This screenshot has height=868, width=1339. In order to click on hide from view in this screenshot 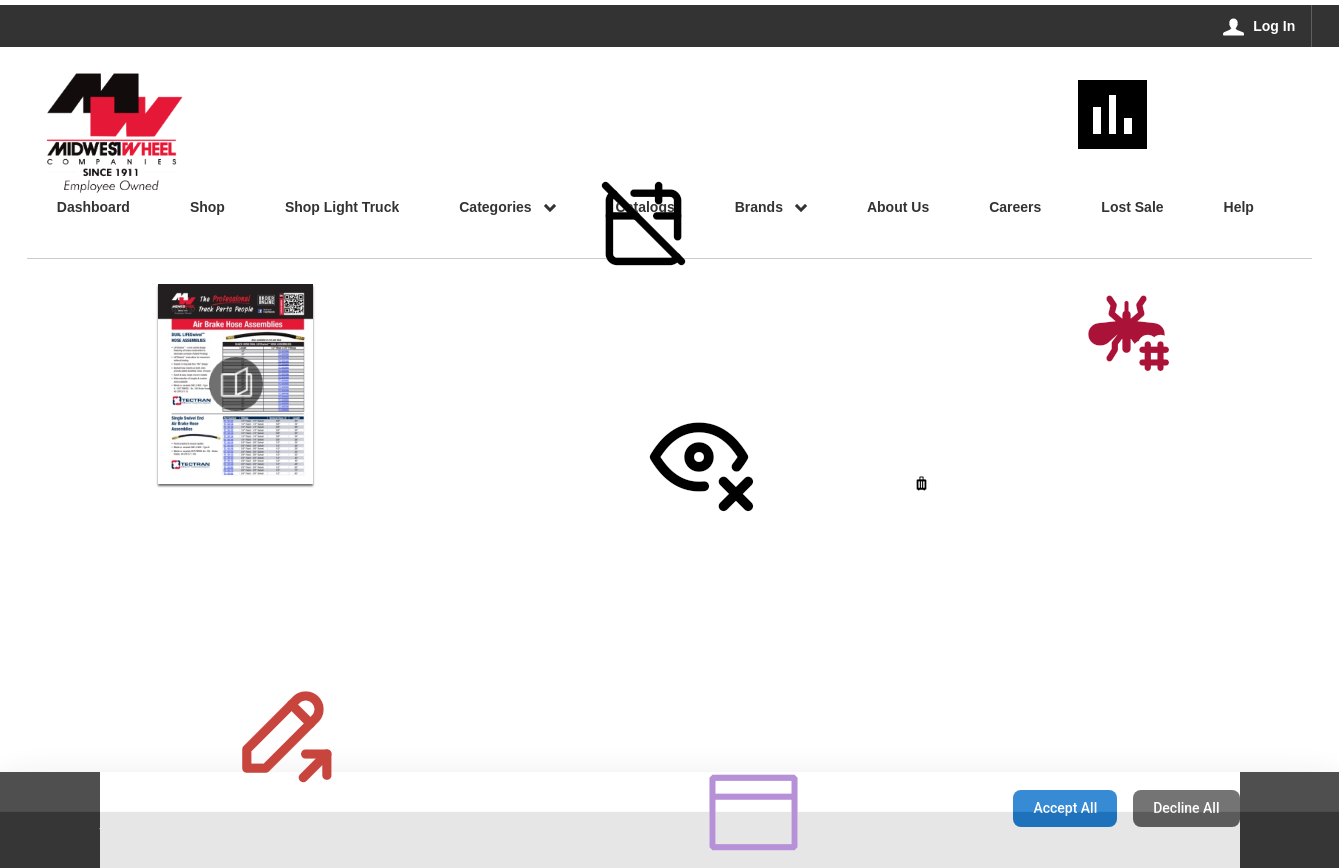, I will do `click(699, 457)`.